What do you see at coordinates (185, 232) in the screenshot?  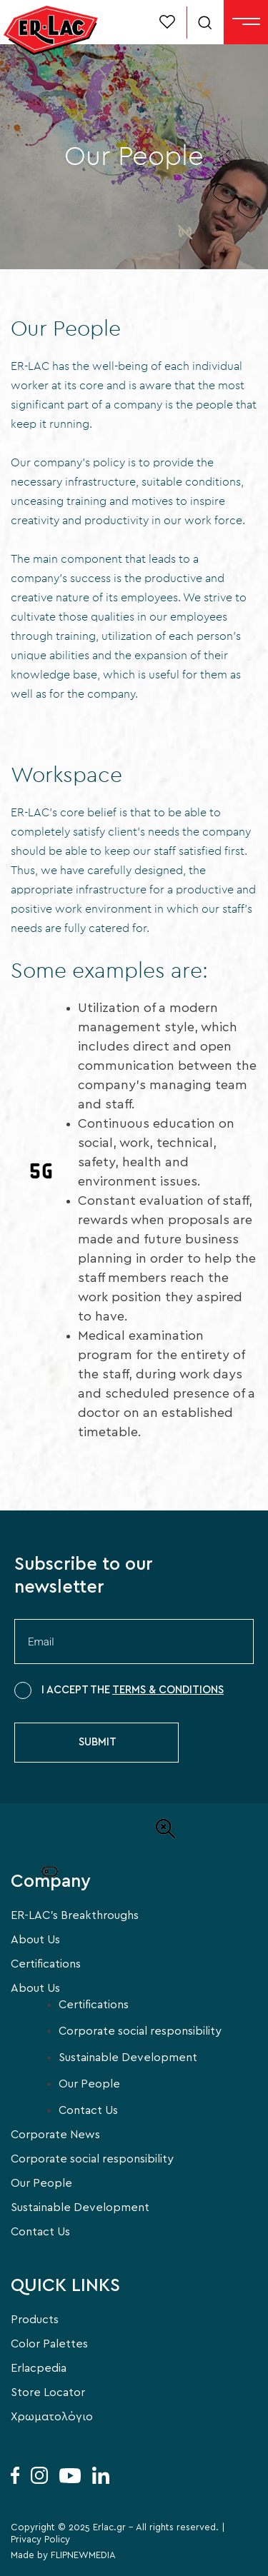 I see `wireless access point disabled or unavailable` at bounding box center [185, 232].